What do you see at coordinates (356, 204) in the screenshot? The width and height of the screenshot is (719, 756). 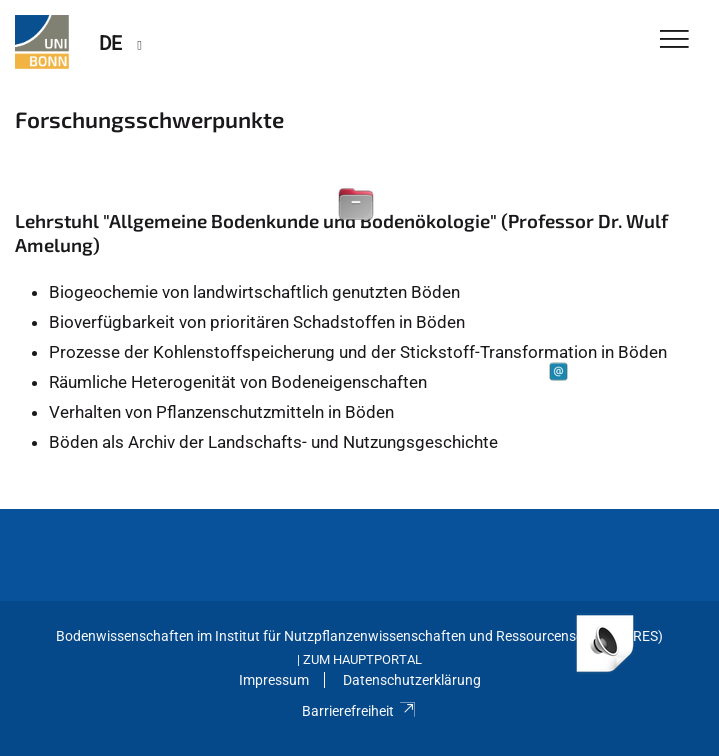 I see `open the file manager` at bounding box center [356, 204].